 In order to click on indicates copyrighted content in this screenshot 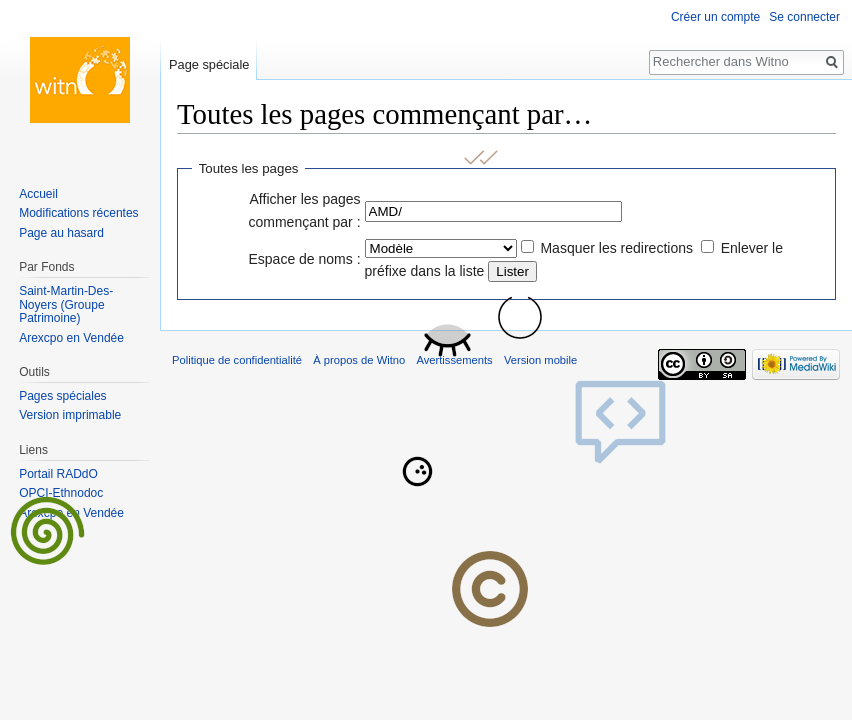, I will do `click(490, 589)`.